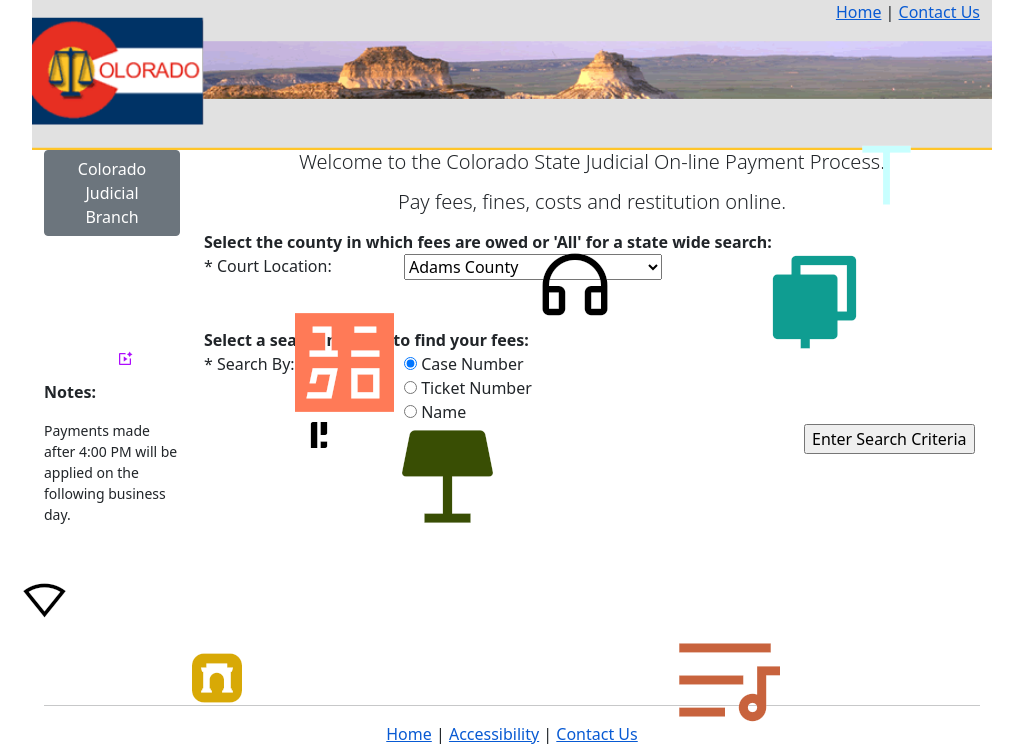 The height and width of the screenshot is (749, 1024). What do you see at coordinates (319, 435) in the screenshot?
I see `open the pleroma app` at bounding box center [319, 435].